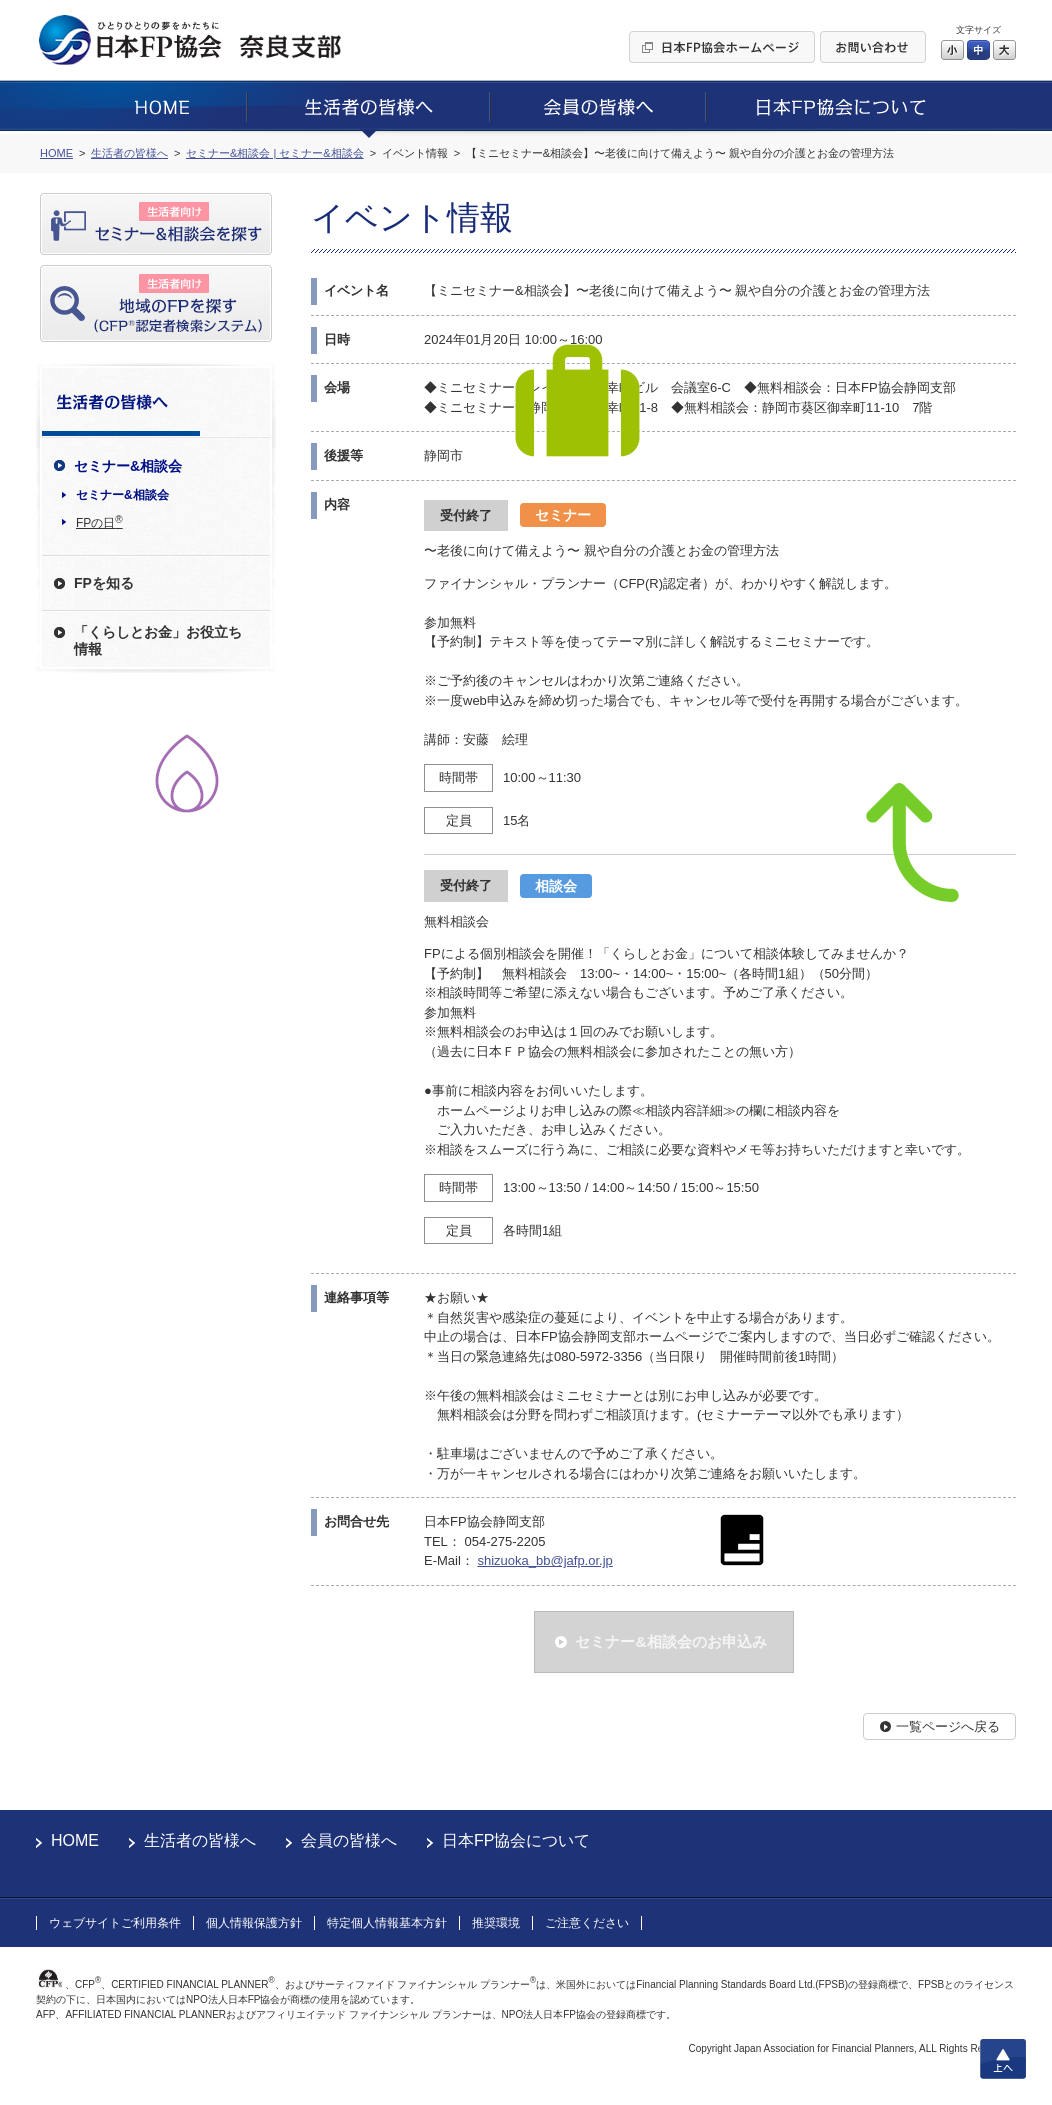  I want to click on access work or business documents, so click(577, 400).